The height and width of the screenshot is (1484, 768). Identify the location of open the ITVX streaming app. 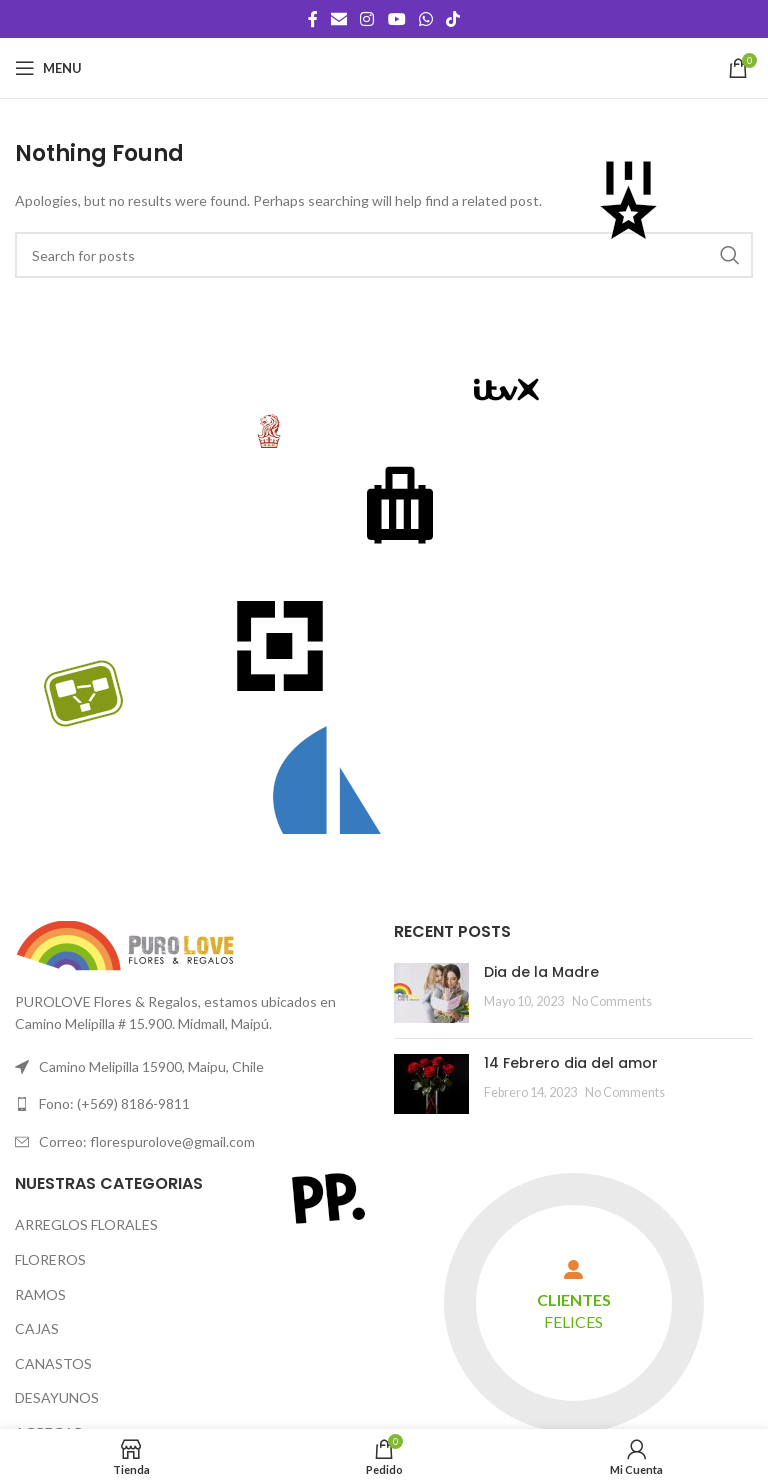
(506, 389).